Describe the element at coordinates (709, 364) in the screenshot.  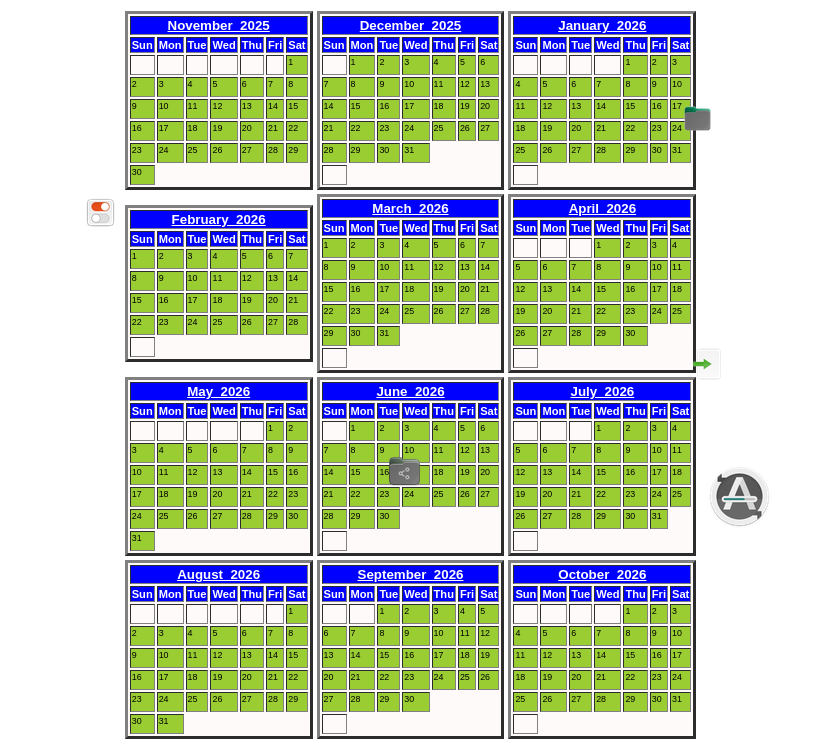
I see `import a document or file` at that location.